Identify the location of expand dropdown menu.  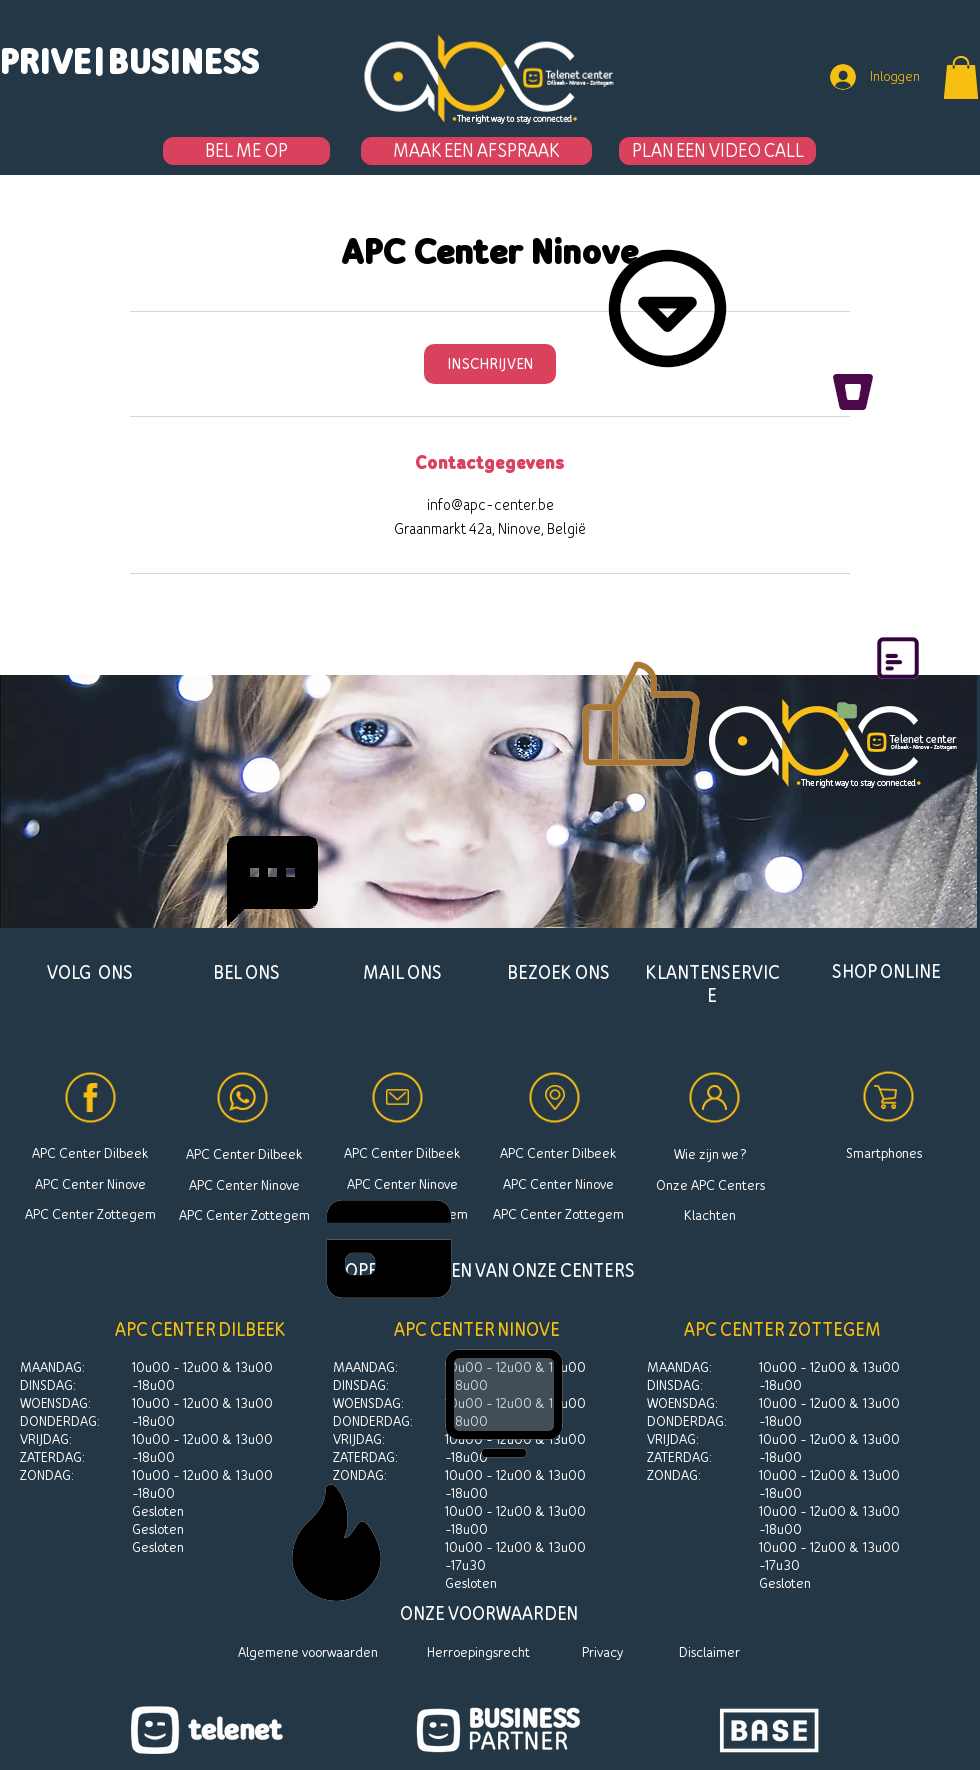
(667, 308).